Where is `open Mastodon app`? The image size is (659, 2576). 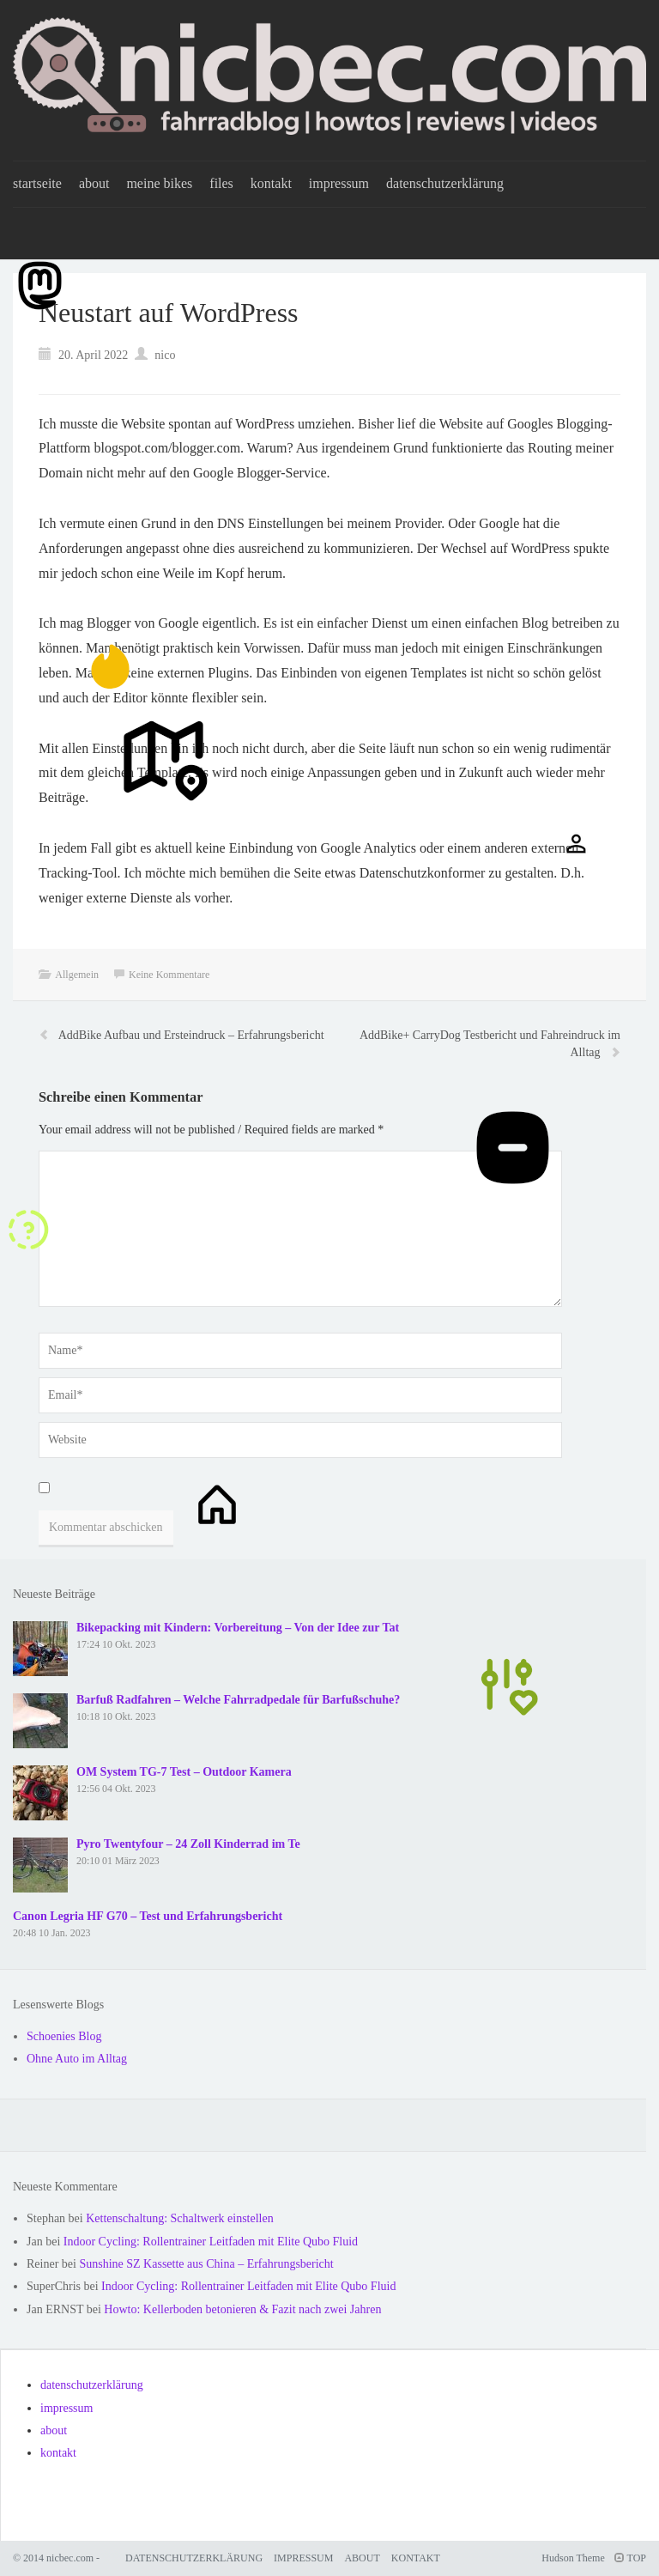
open Mastodon app is located at coordinates (39, 285).